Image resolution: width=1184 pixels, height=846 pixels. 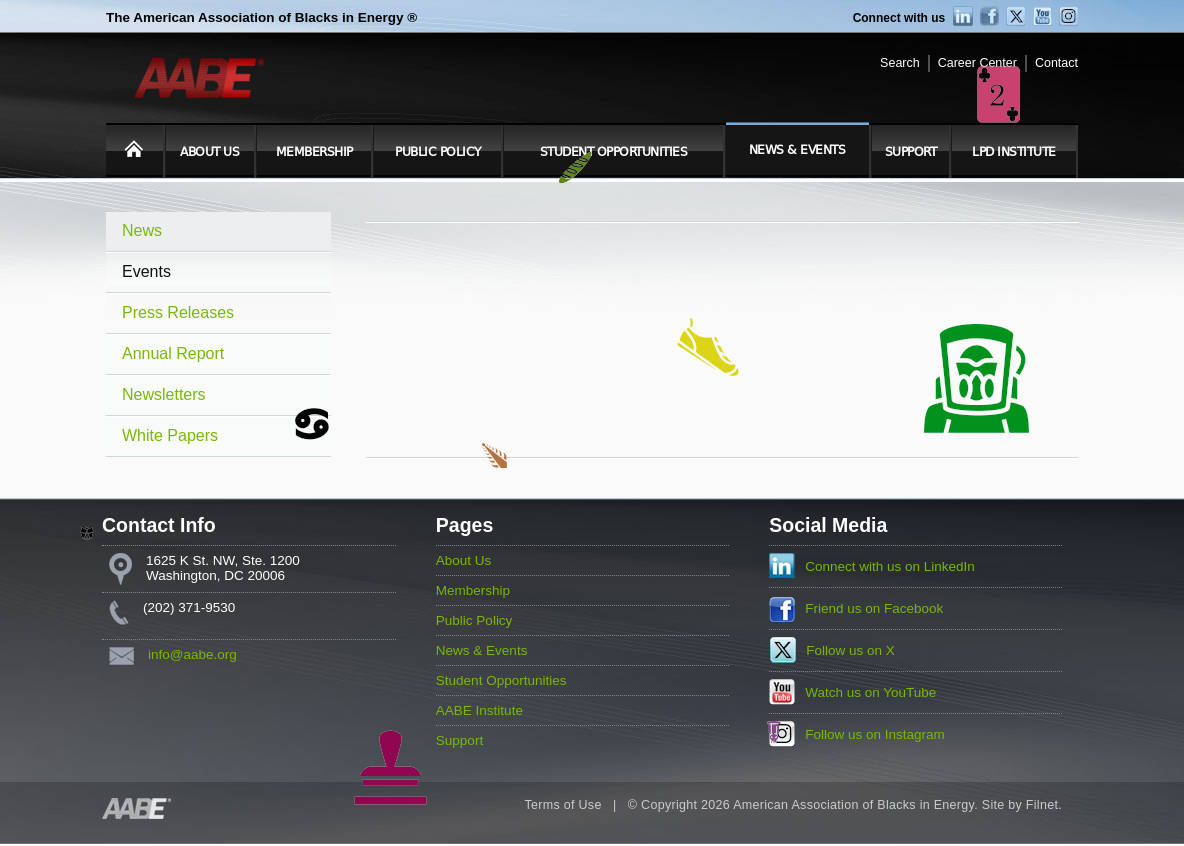 I want to click on apply a stamp or seal to a document, so click(x=390, y=767).